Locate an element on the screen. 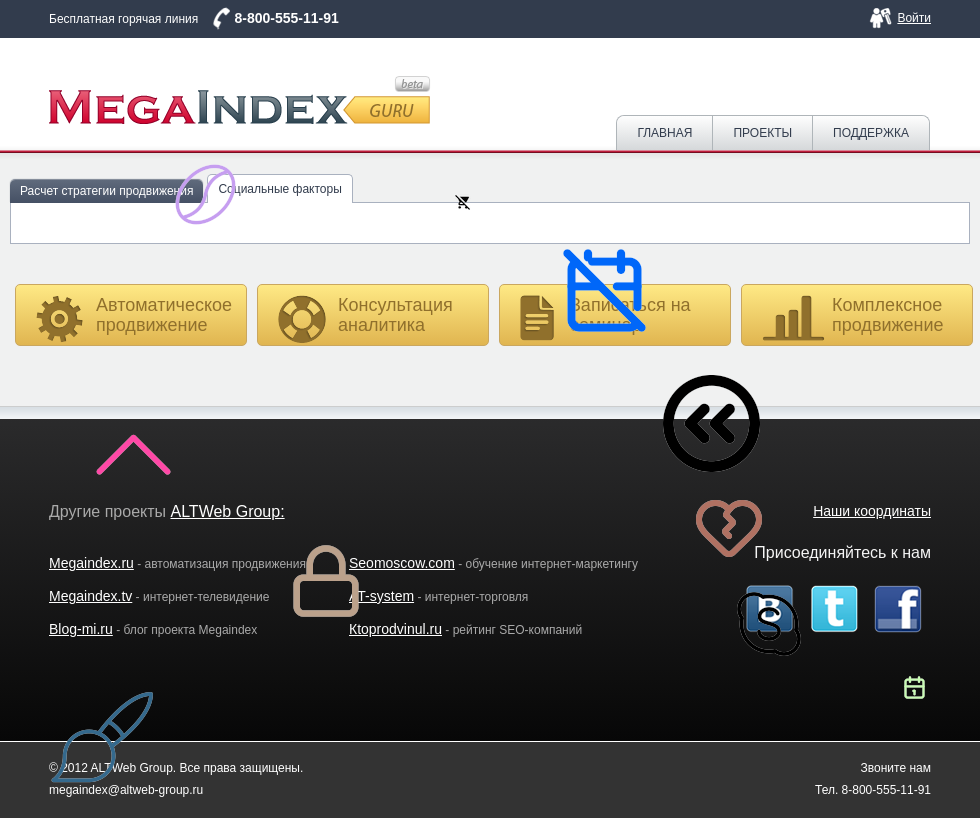  access drawing or painting tools is located at coordinates (106, 739).